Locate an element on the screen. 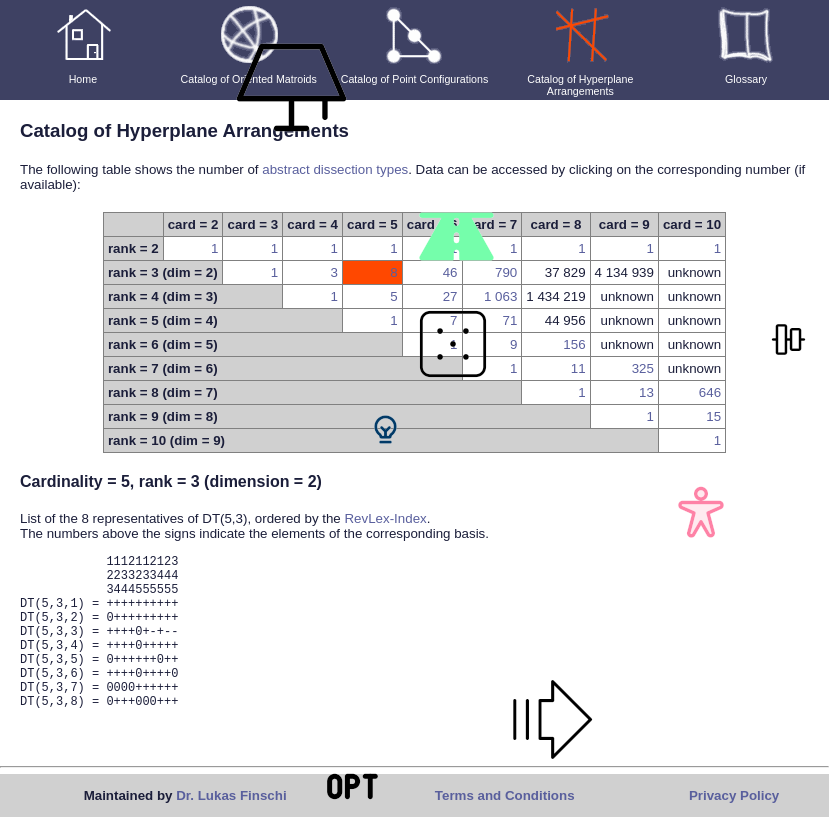 This screenshot has width=829, height=817. toggle lamp or lighting control is located at coordinates (291, 87).